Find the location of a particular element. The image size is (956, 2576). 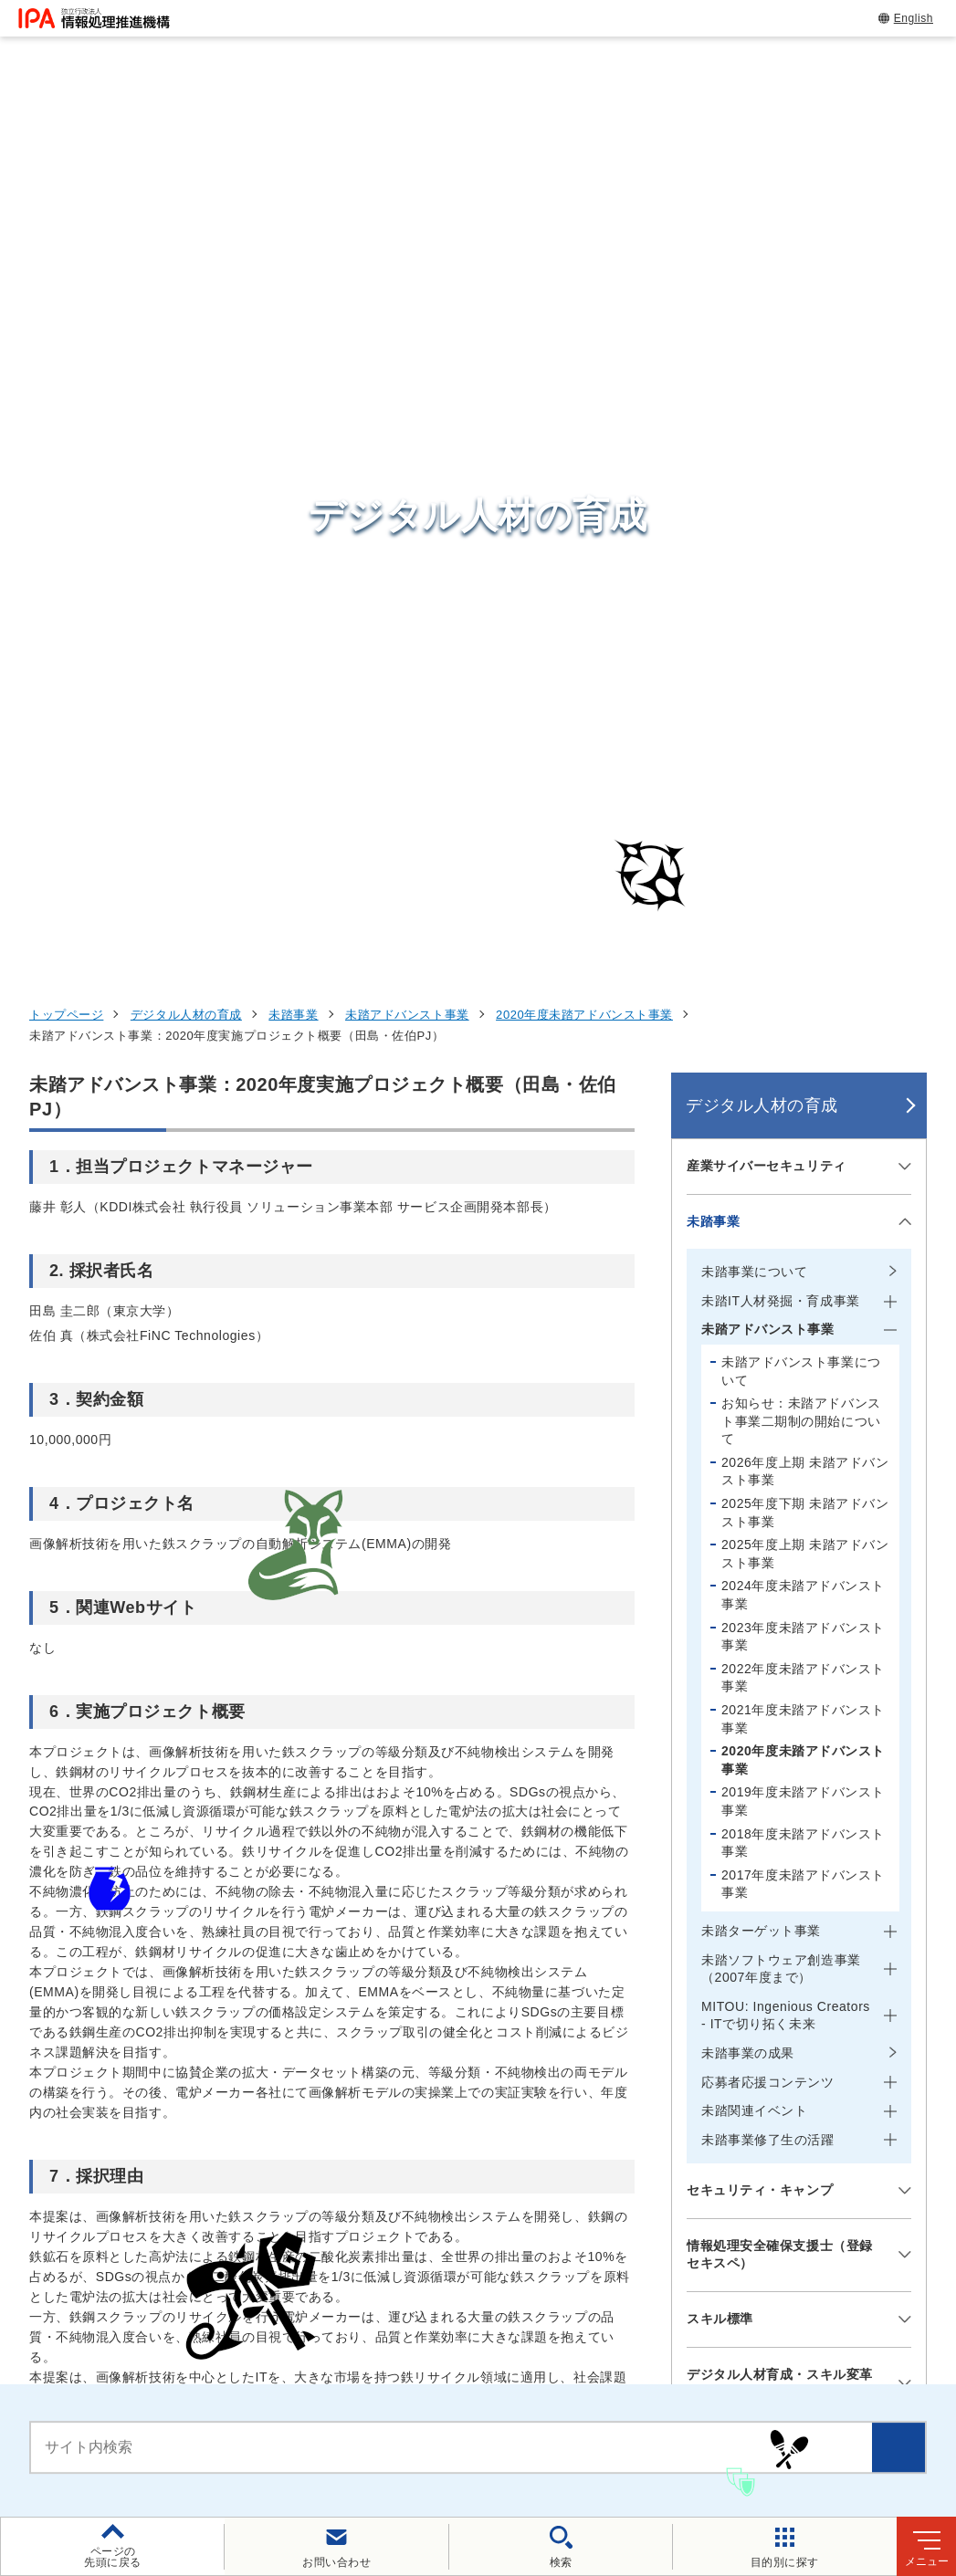

fox character or avatar icon is located at coordinates (295, 1545).